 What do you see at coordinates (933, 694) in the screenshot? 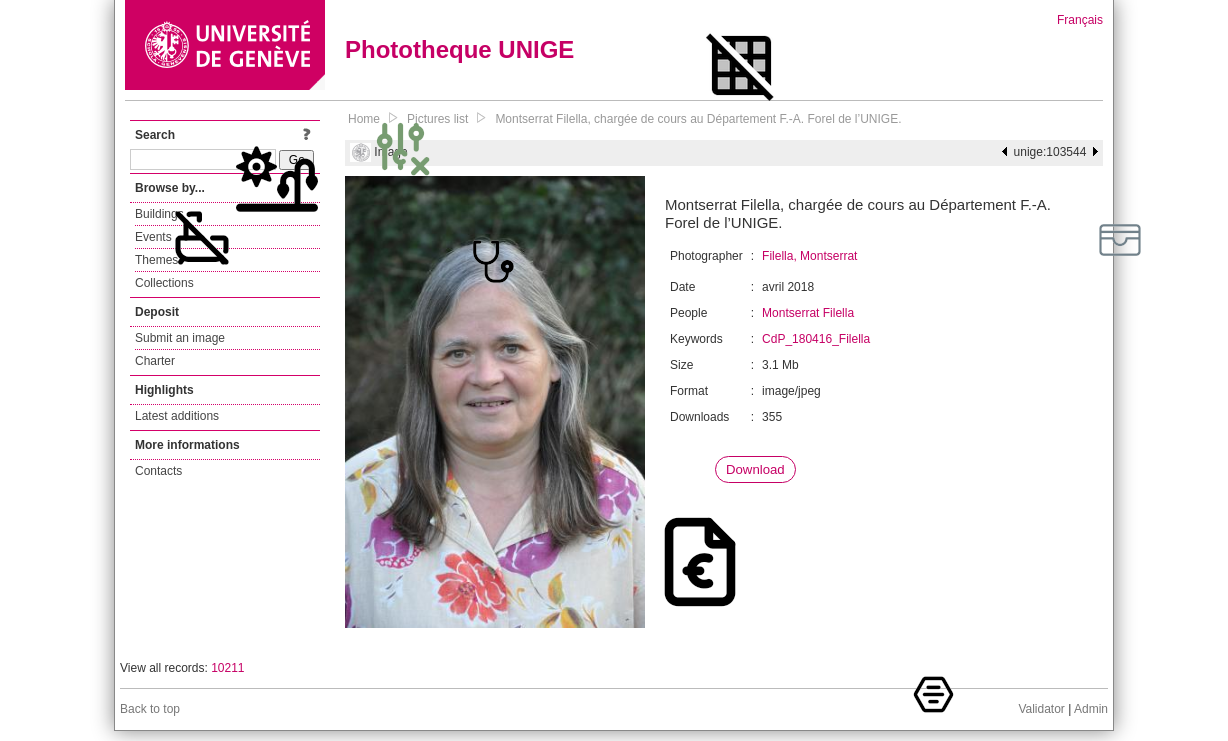
I see `open the Bumble dating app` at bounding box center [933, 694].